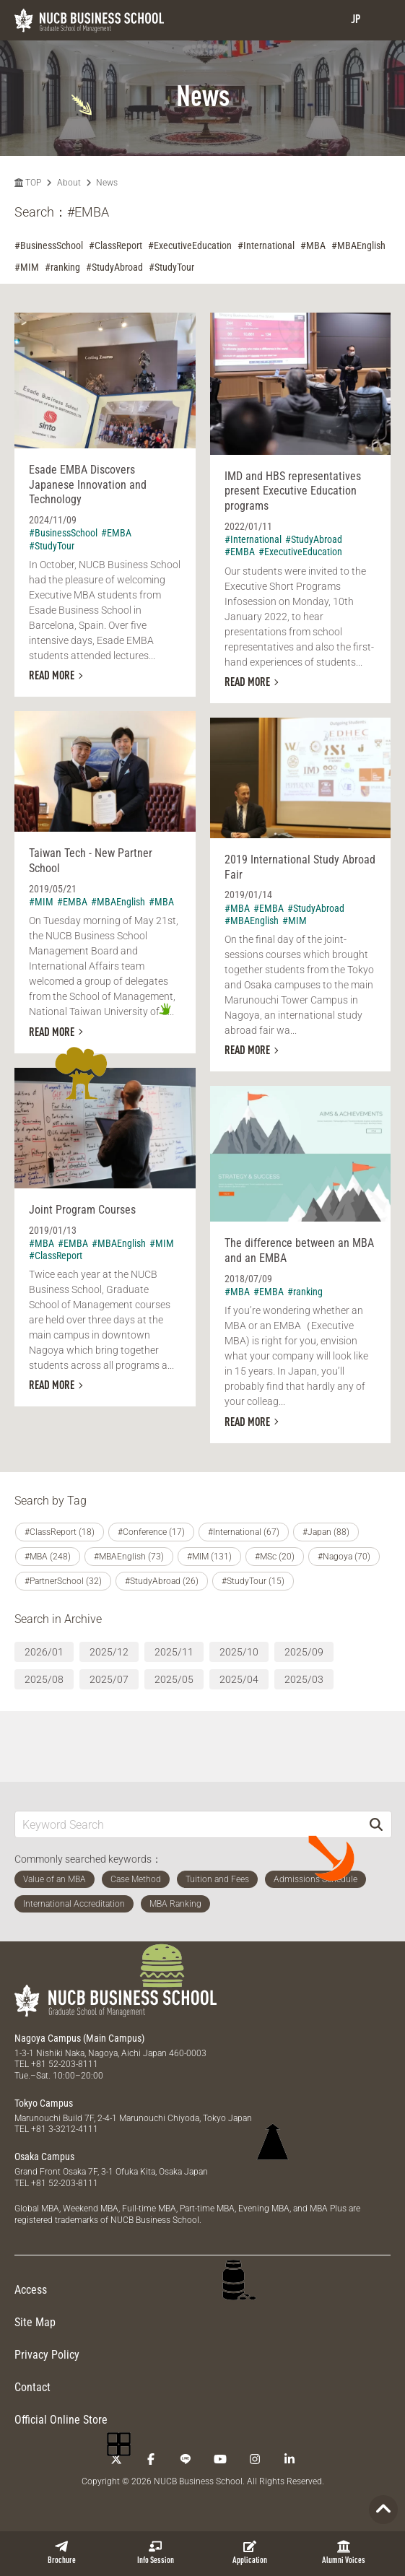  I want to click on increase thrust or acceleration, so click(272, 2141).